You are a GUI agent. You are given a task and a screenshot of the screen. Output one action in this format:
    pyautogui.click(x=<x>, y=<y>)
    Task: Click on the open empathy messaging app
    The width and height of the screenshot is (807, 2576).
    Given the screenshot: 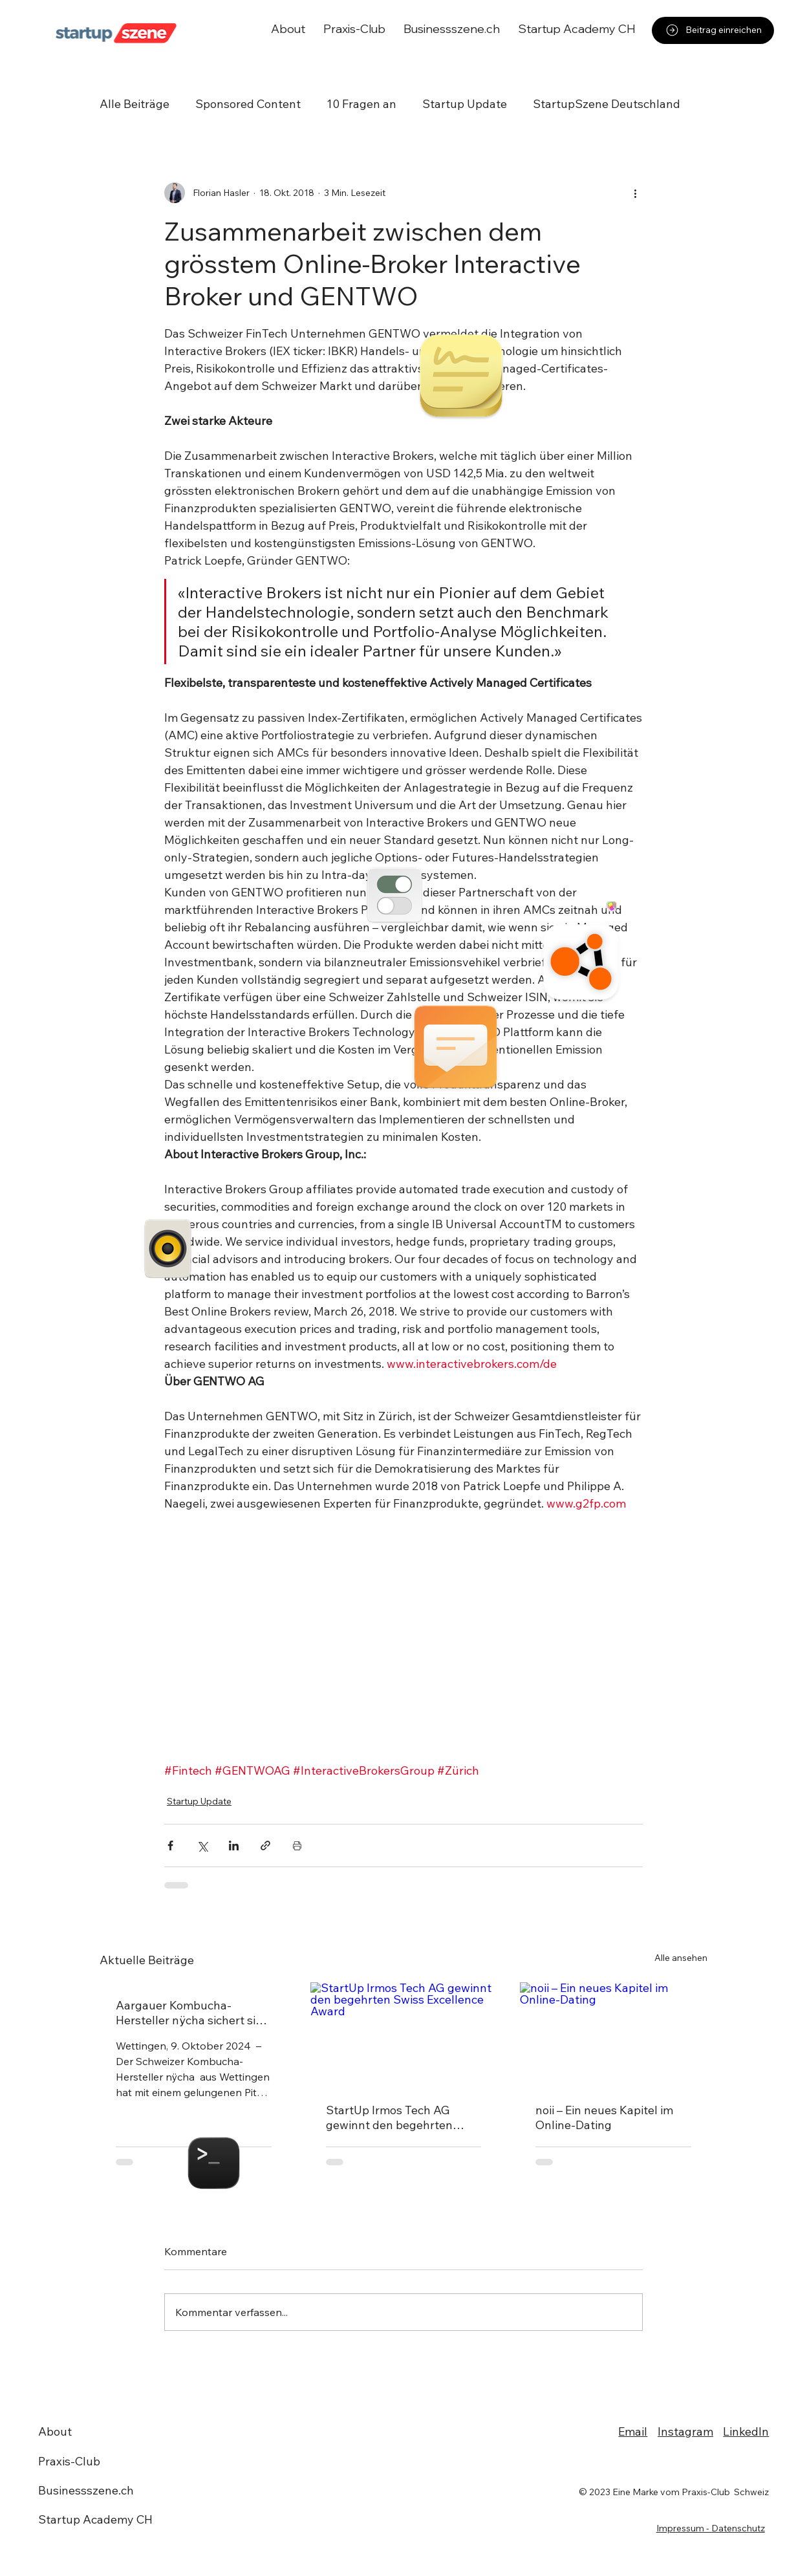 What is the action you would take?
    pyautogui.click(x=455, y=1046)
    